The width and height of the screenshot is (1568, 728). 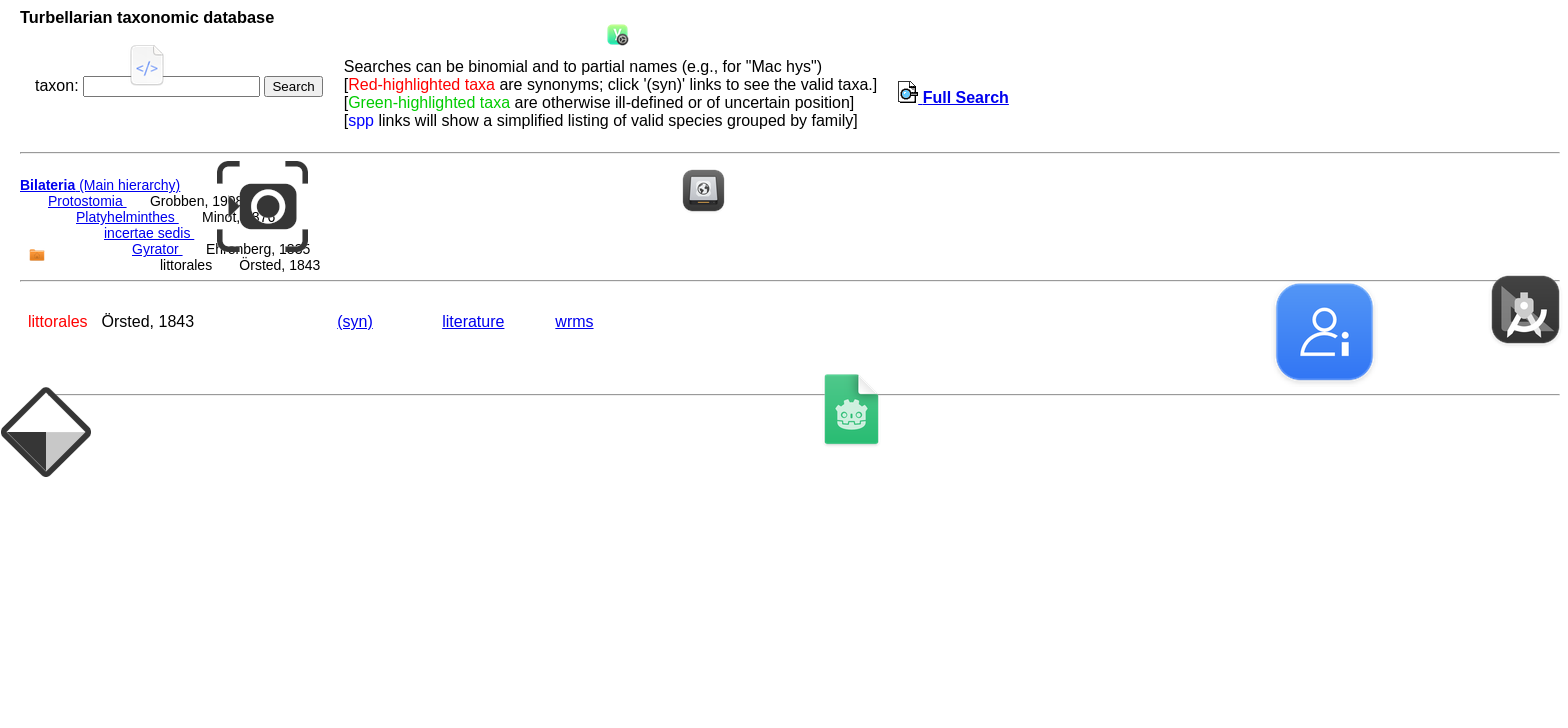 I want to click on access your home folder, so click(x=37, y=255).